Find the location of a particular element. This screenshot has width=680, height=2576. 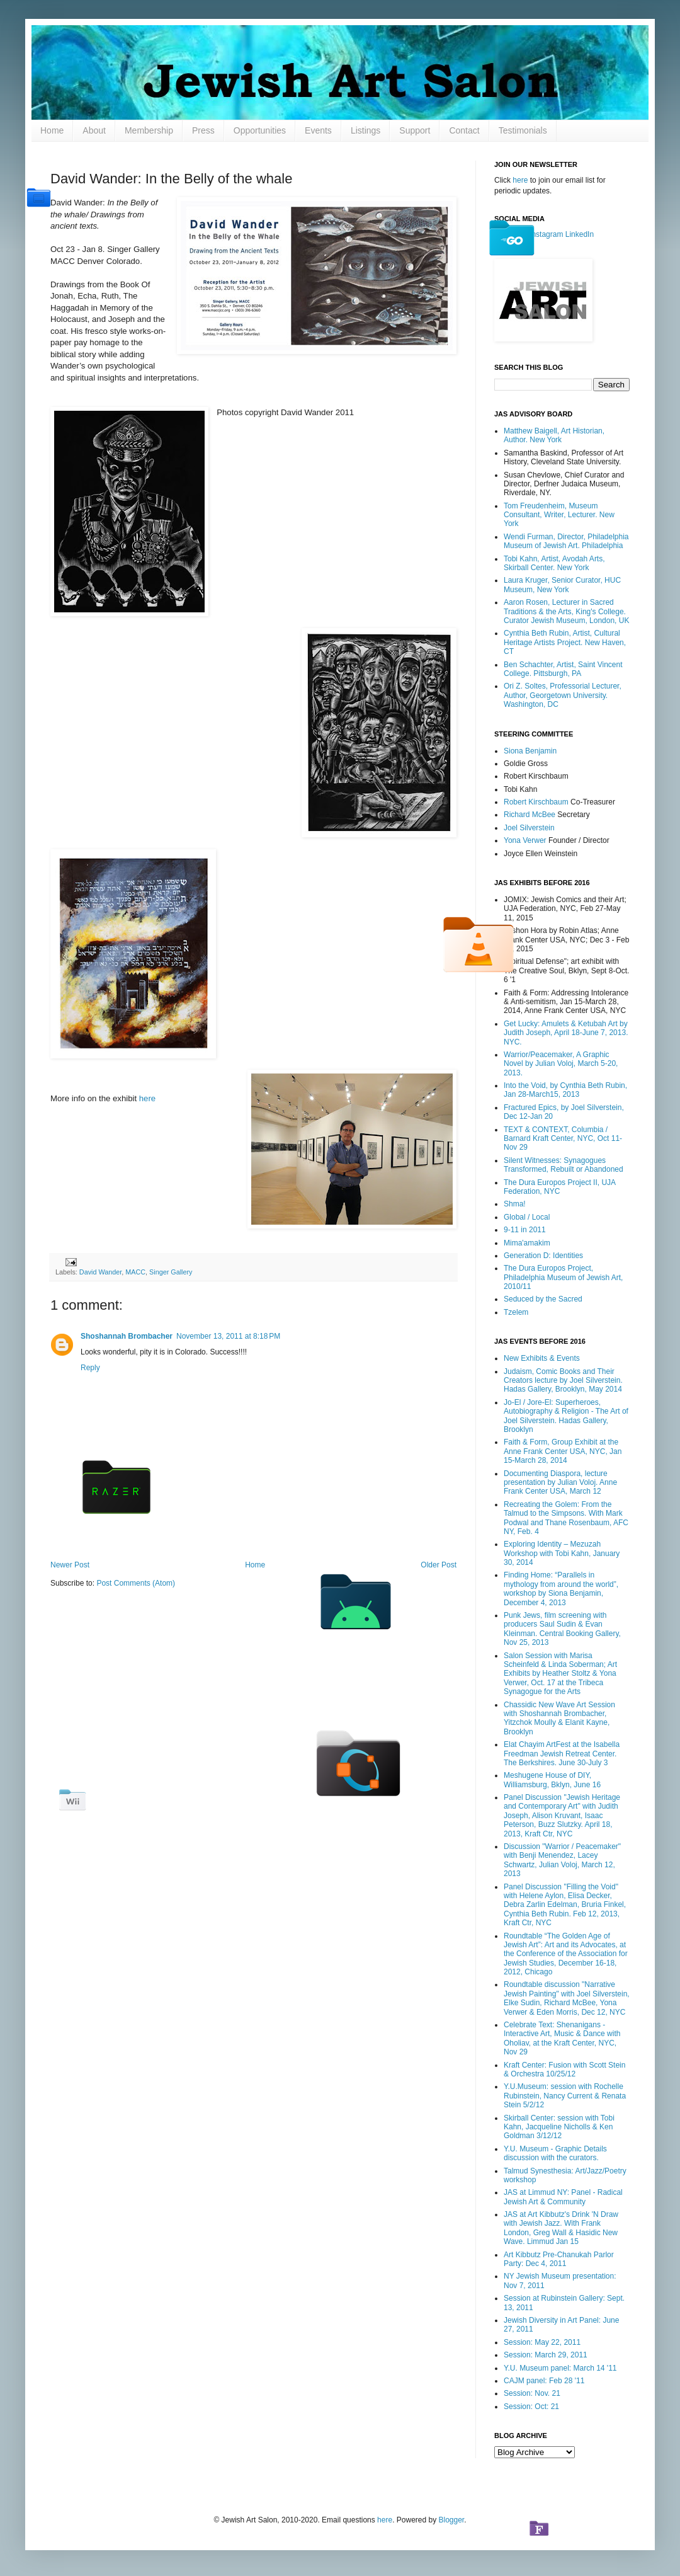

open desktop folder is located at coordinates (38, 197).